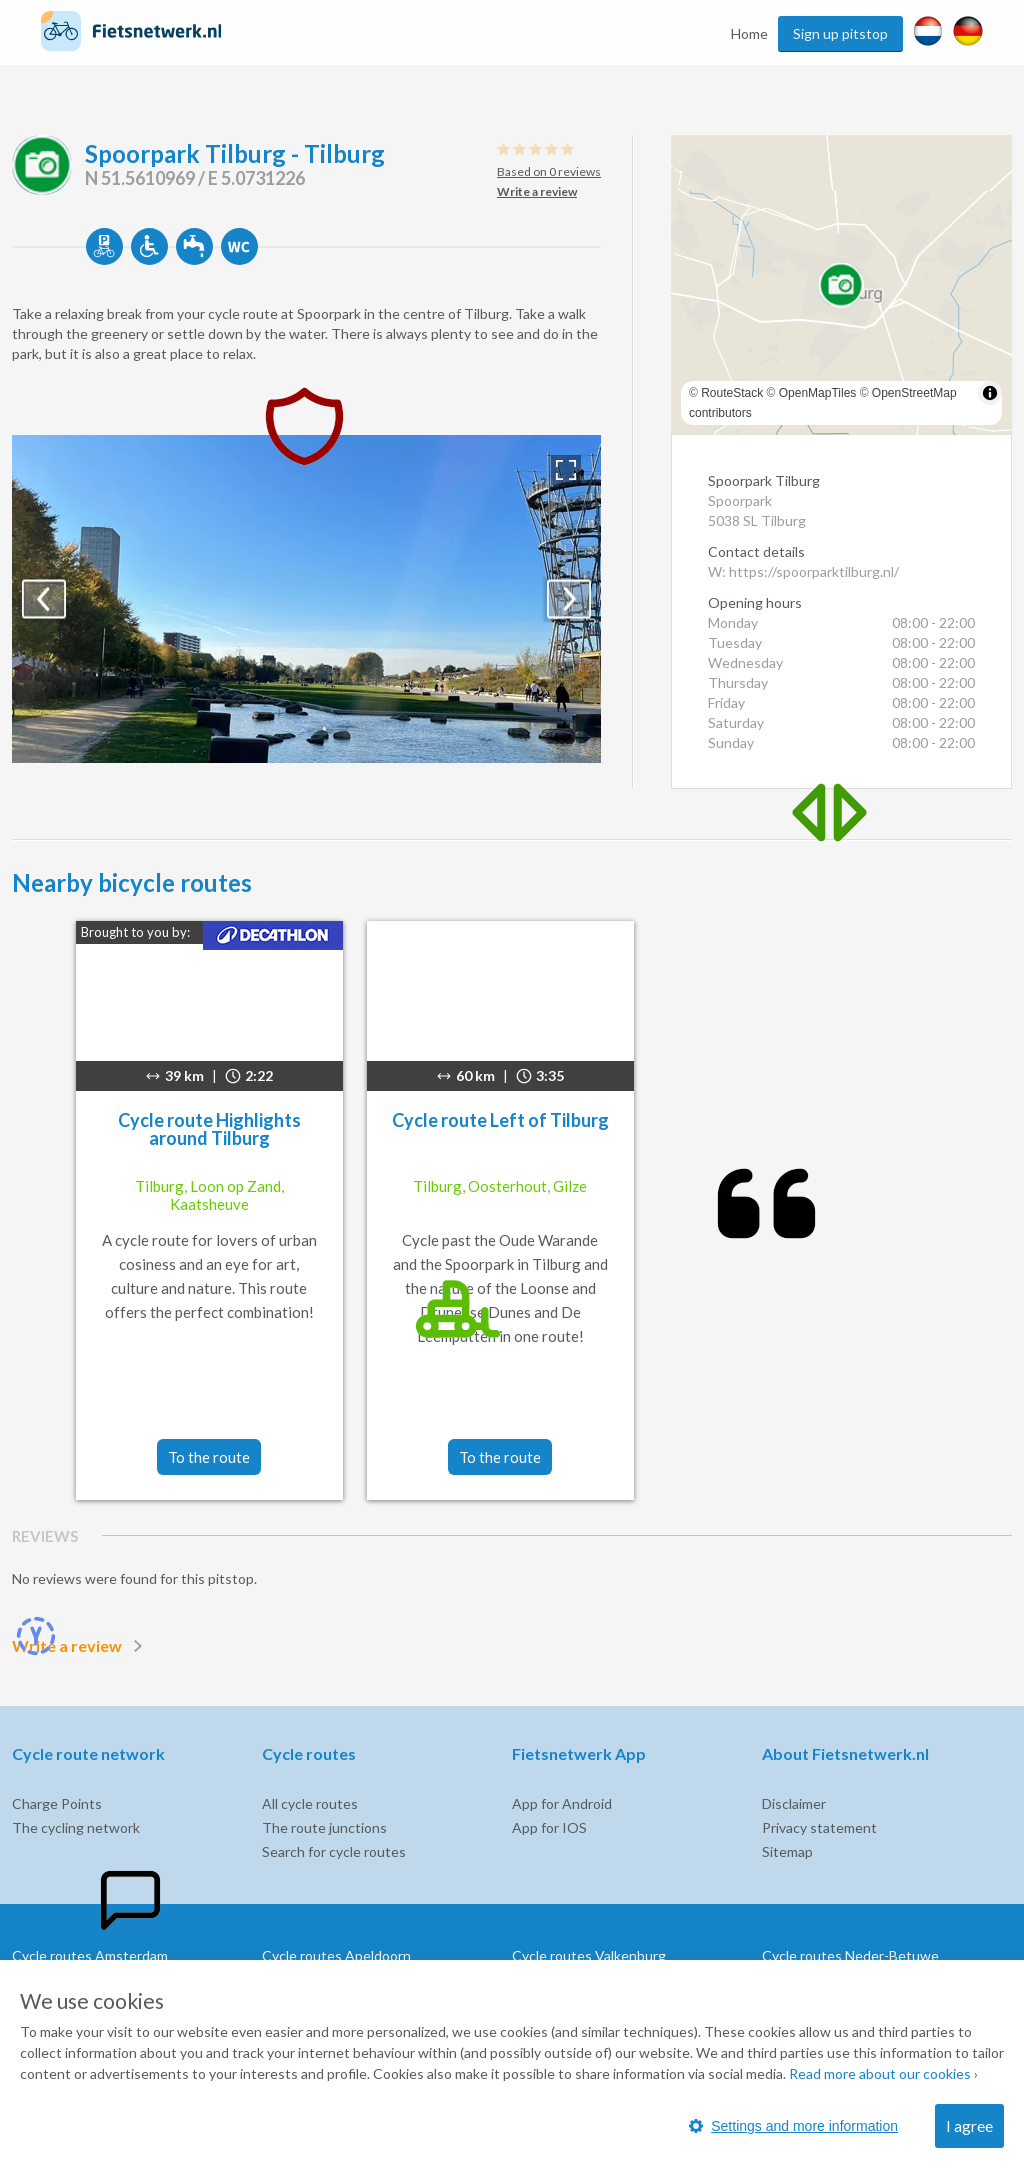  I want to click on open messaging or chat, so click(130, 1900).